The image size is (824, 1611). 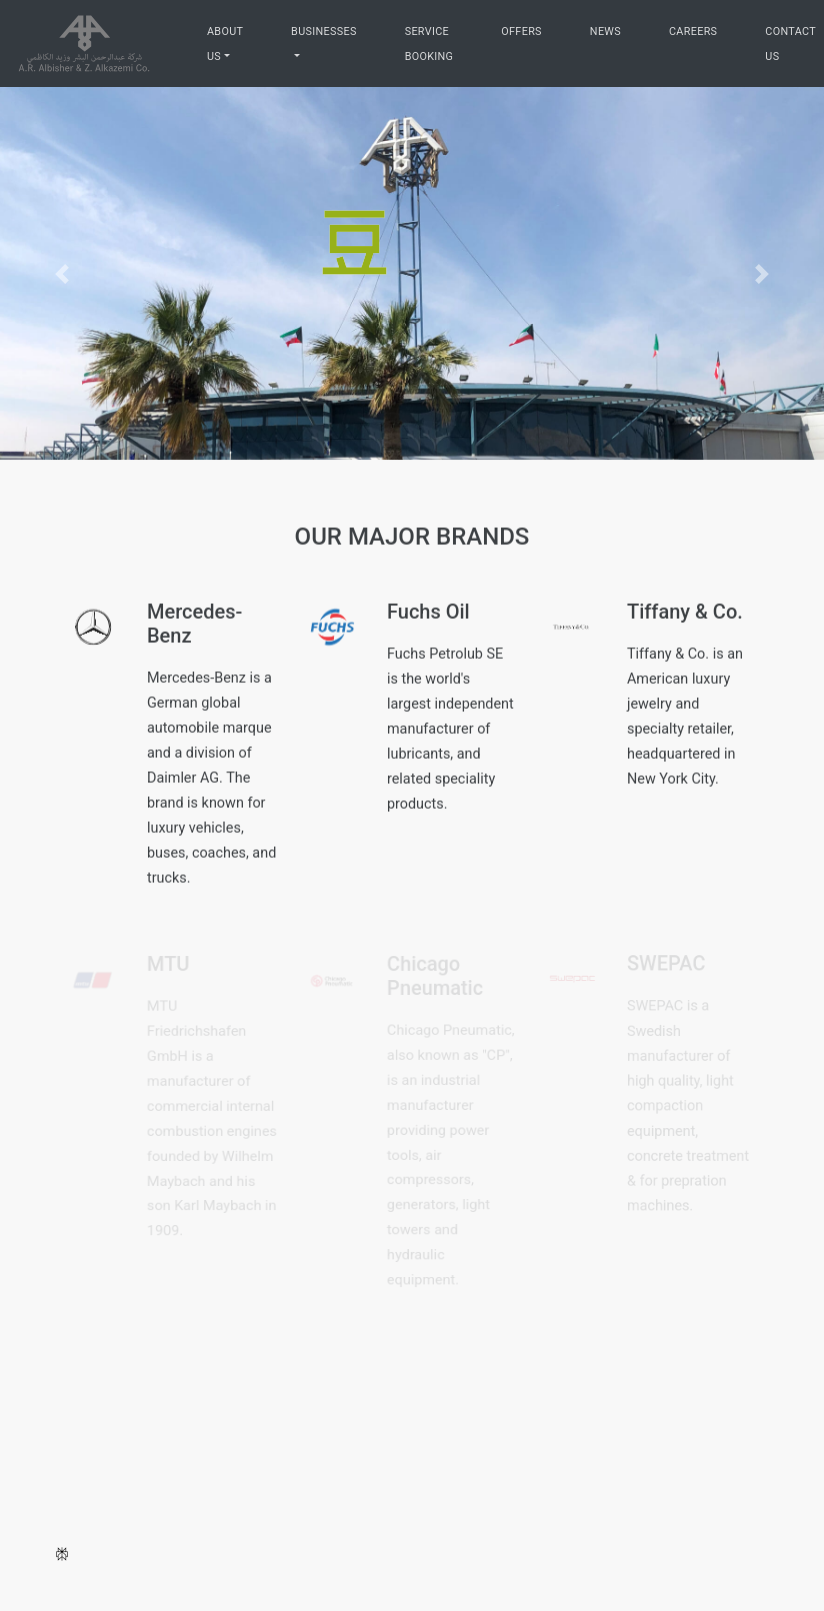 What do you see at coordinates (62, 1554) in the screenshot?
I see `open the perplexity AI app` at bounding box center [62, 1554].